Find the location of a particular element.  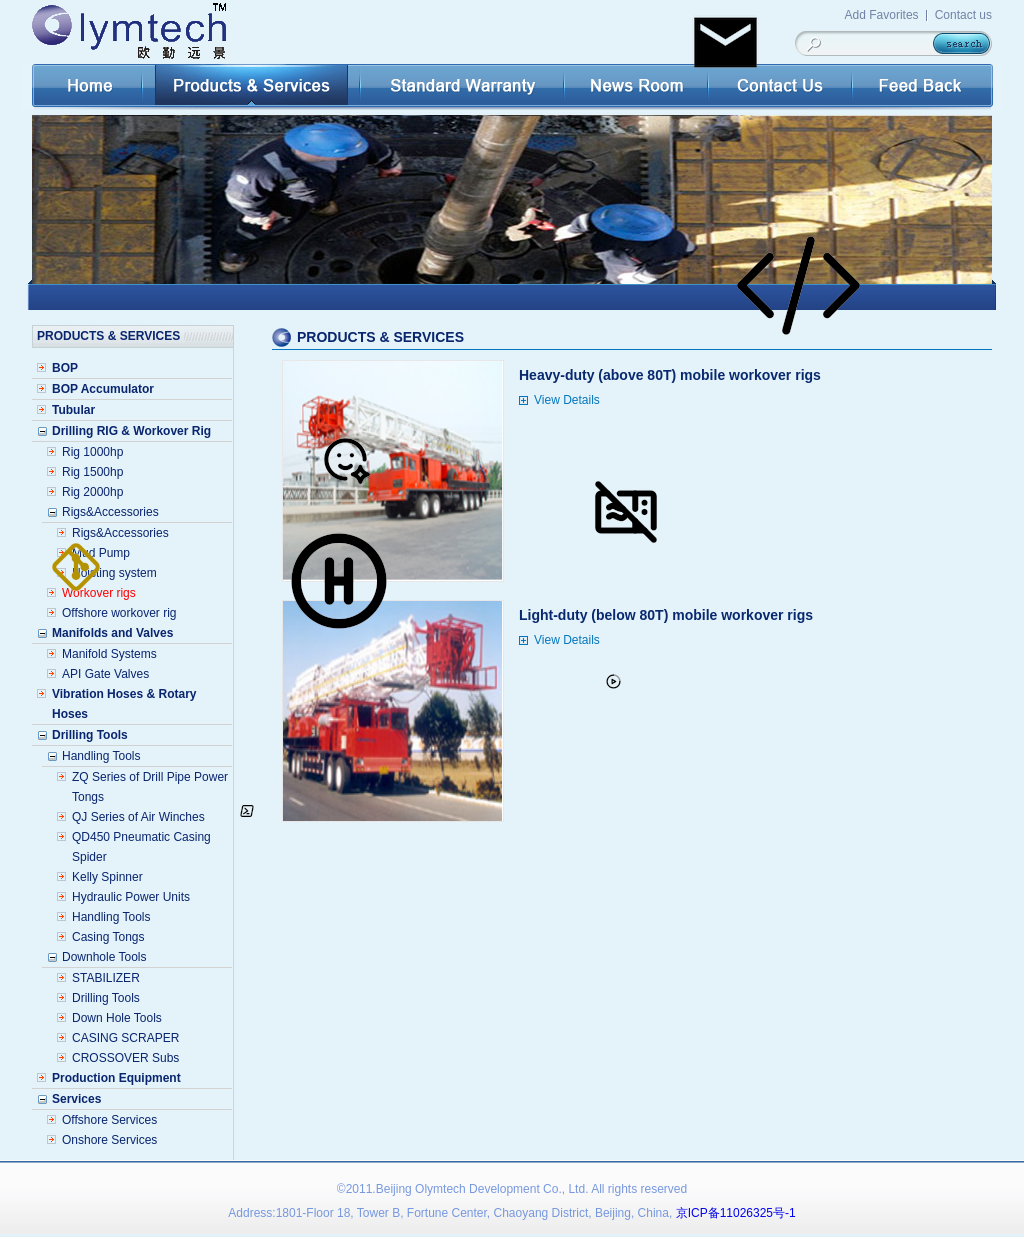

access git repository settings is located at coordinates (76, 567).